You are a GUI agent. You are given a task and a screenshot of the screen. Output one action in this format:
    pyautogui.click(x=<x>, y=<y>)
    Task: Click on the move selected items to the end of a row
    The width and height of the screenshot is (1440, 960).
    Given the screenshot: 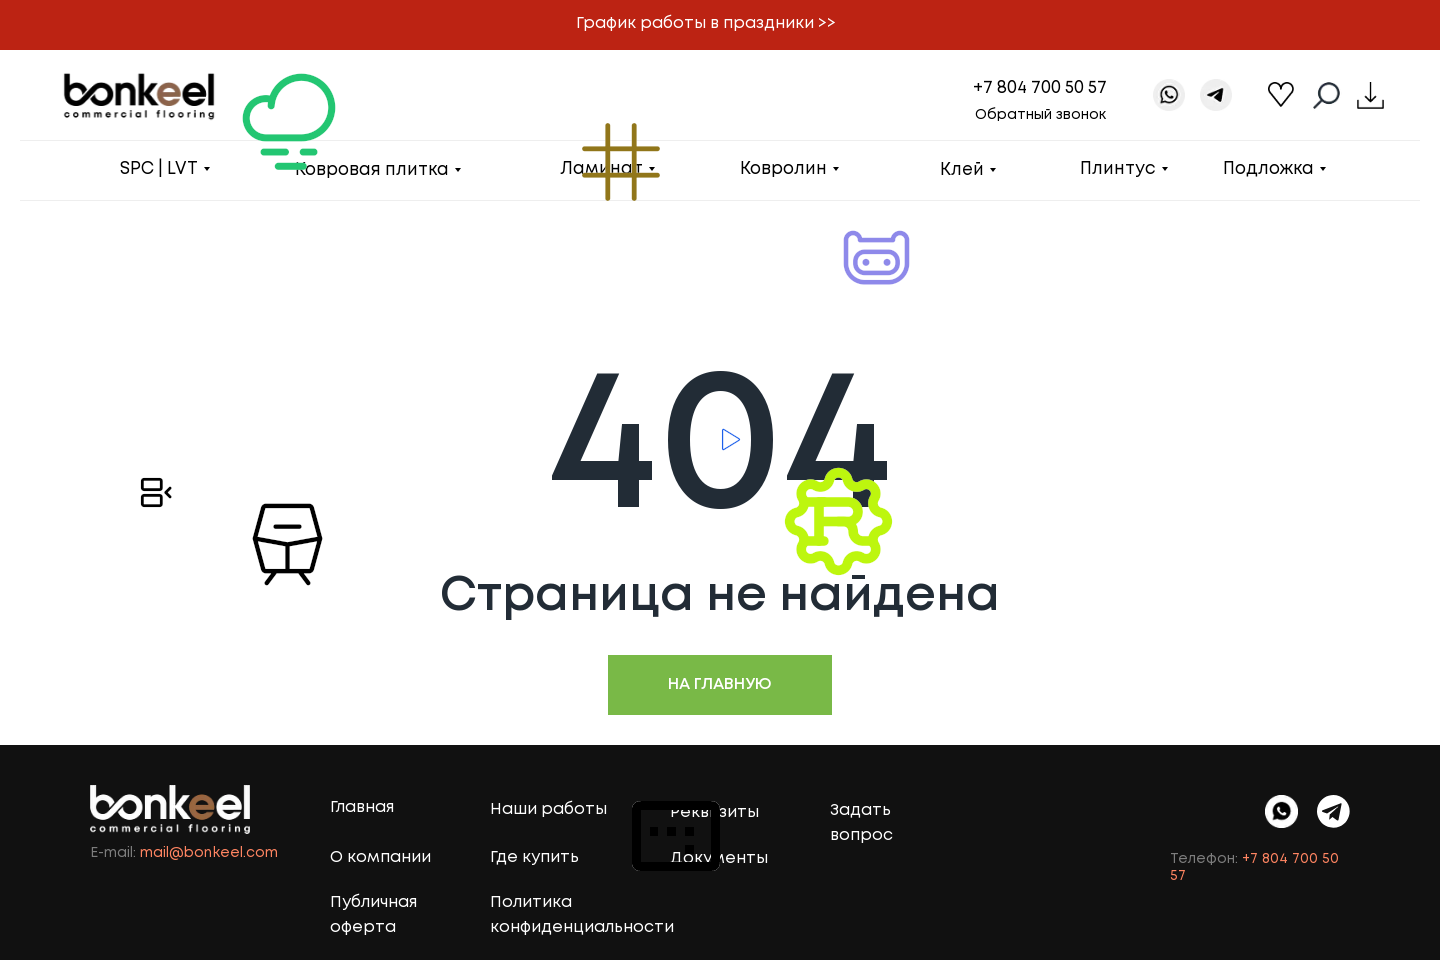 What is the action you would take?
    pyautogui.click(x=155, y=492)
    